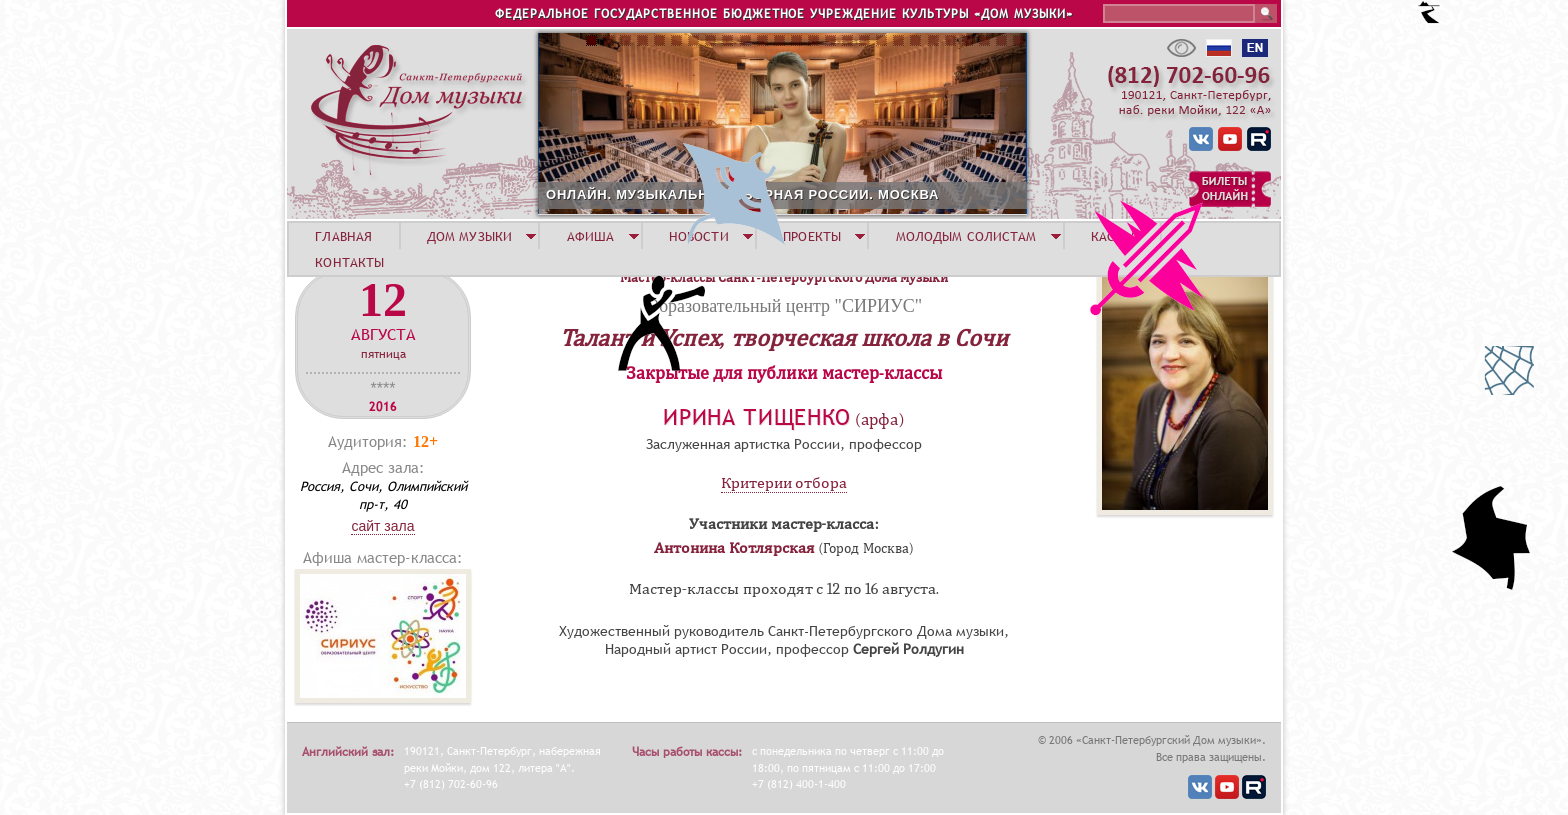  What do you see at coordinates (1146, 260) in the screenshot?
I see `indicates damage taken or combat injury` at bounding box center [1146, 260].